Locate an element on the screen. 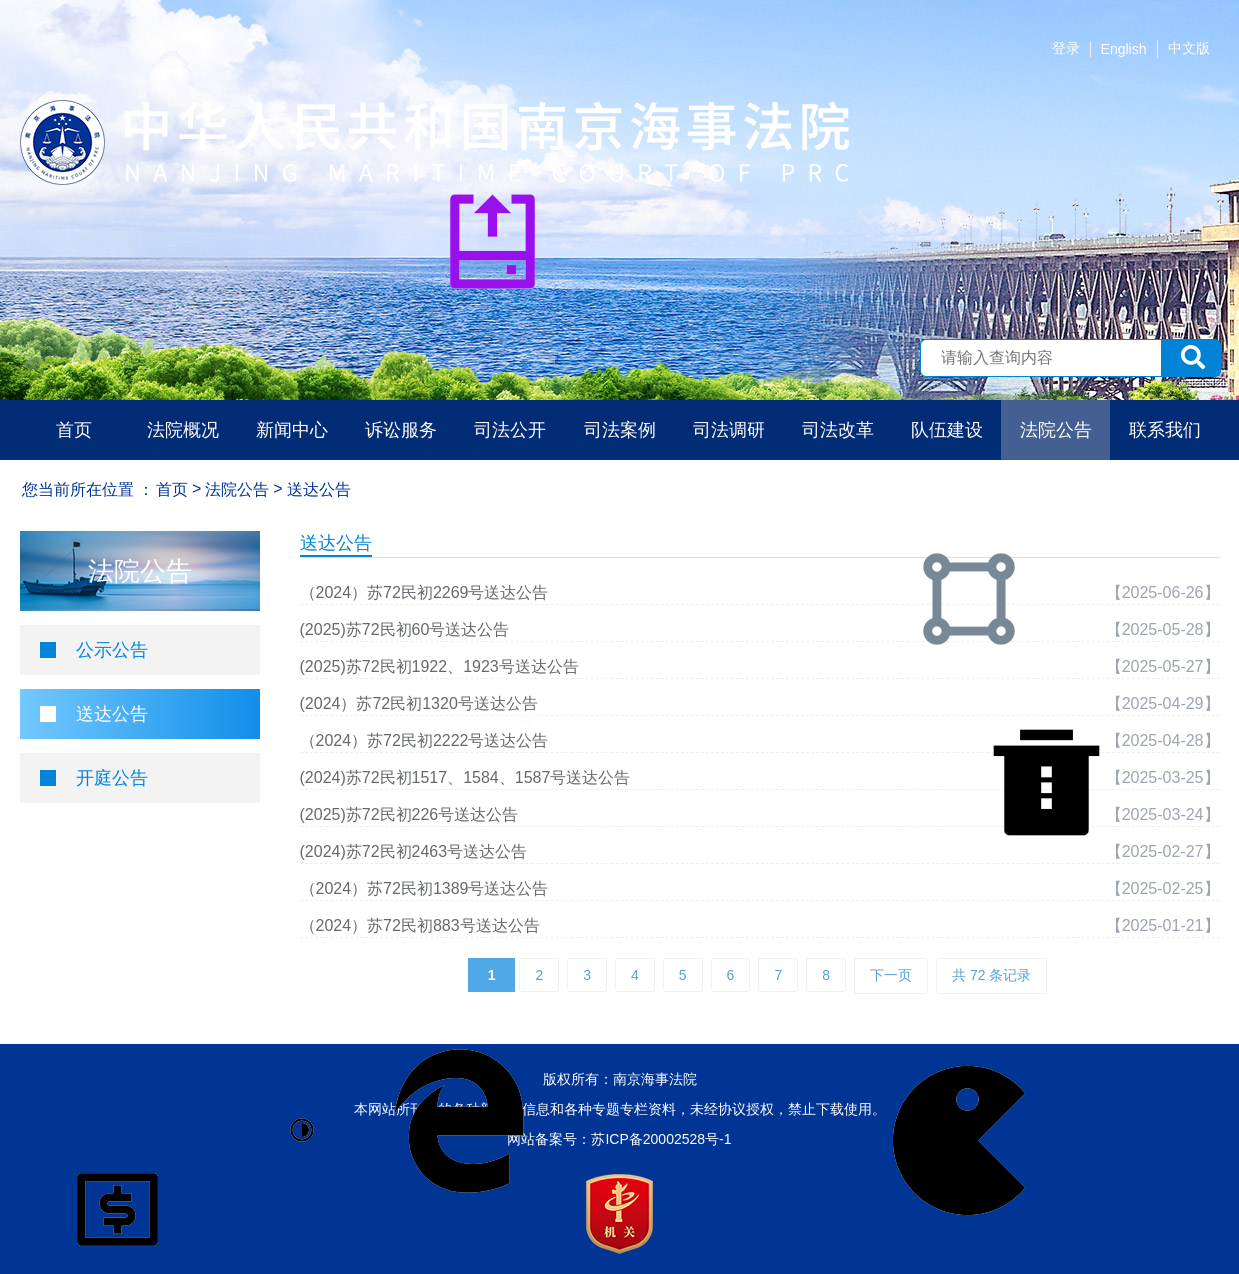  delete selected item is located at coordinates (1046, 782).